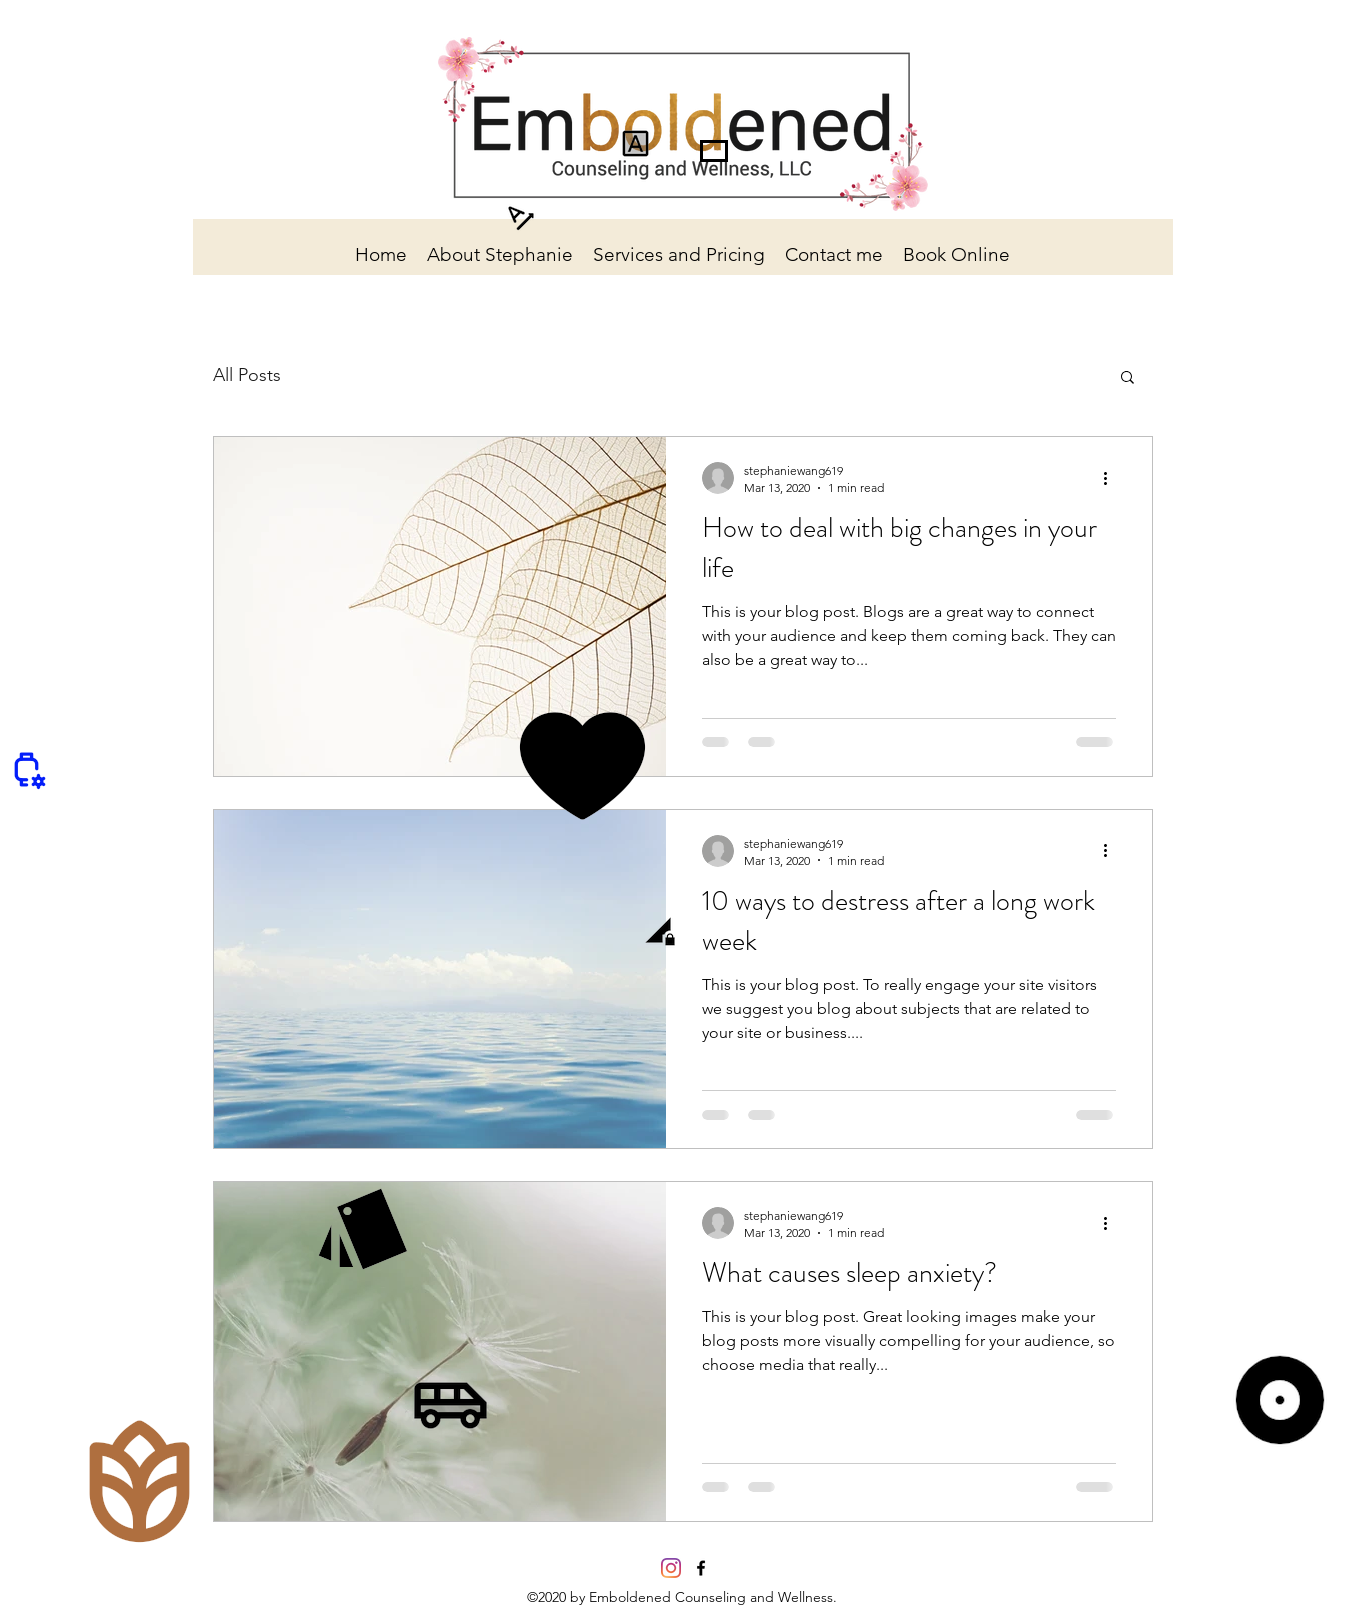  I want to click on apply a style or theme to content, so click(364, 1228).